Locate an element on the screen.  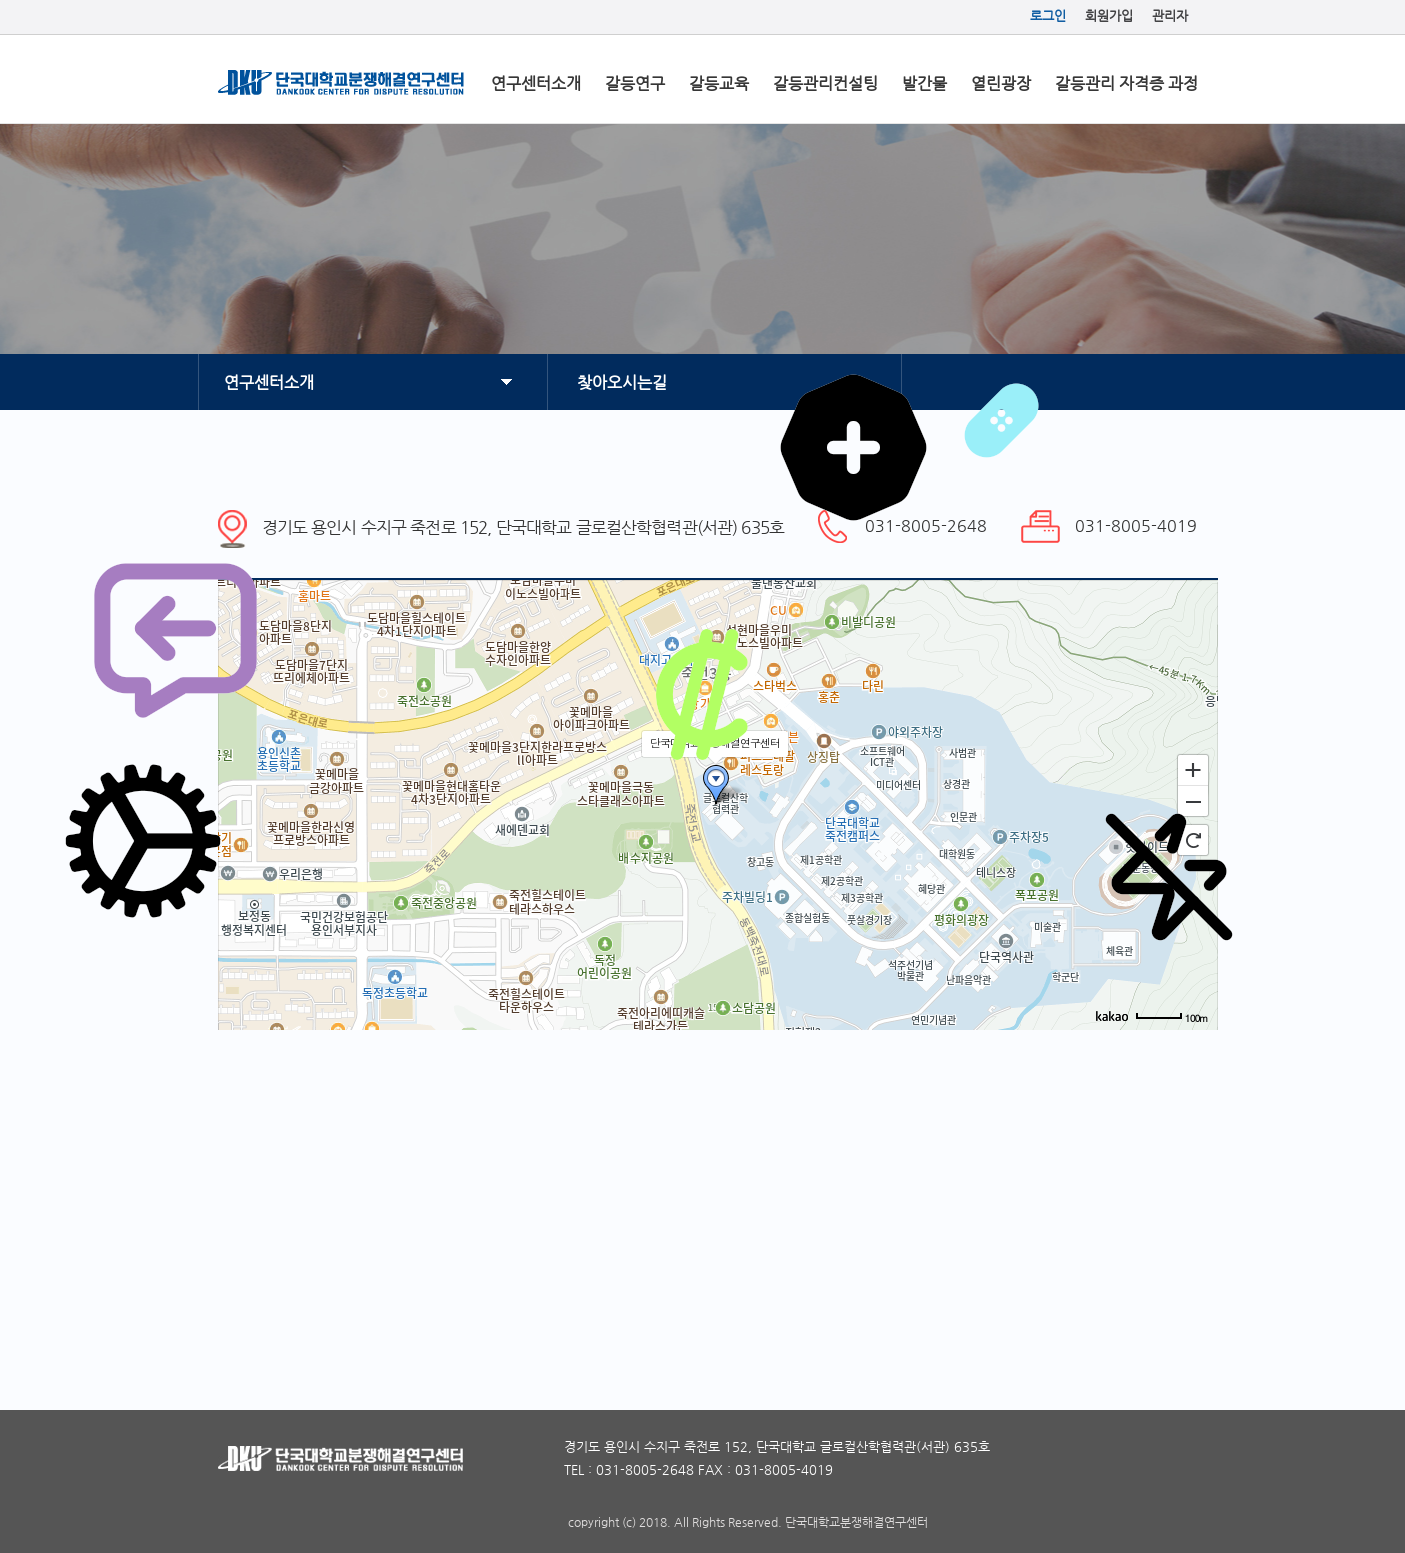
access settings is located at coordinates (143, 841).